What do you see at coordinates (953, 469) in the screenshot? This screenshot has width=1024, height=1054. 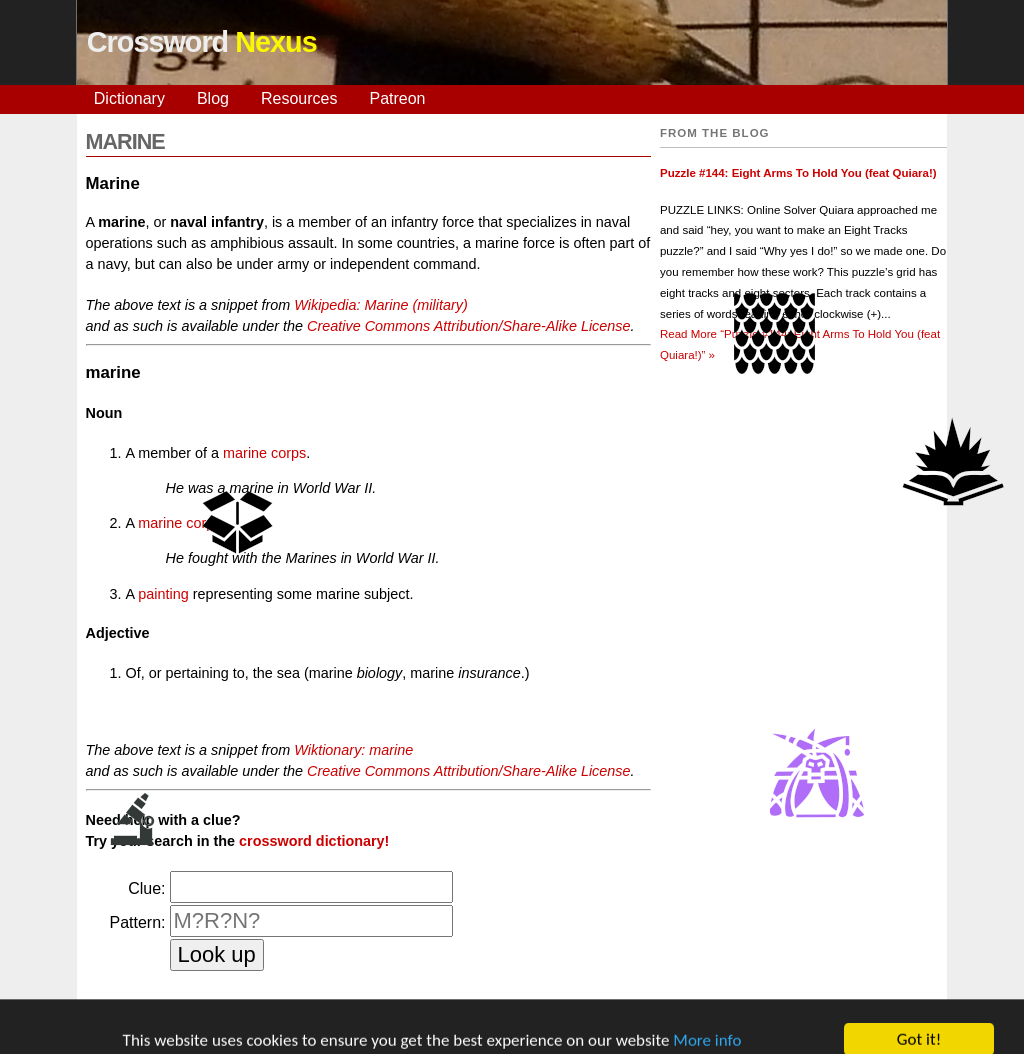 I see `access knowledge base or learning resources` at bounding box center [953, 469].